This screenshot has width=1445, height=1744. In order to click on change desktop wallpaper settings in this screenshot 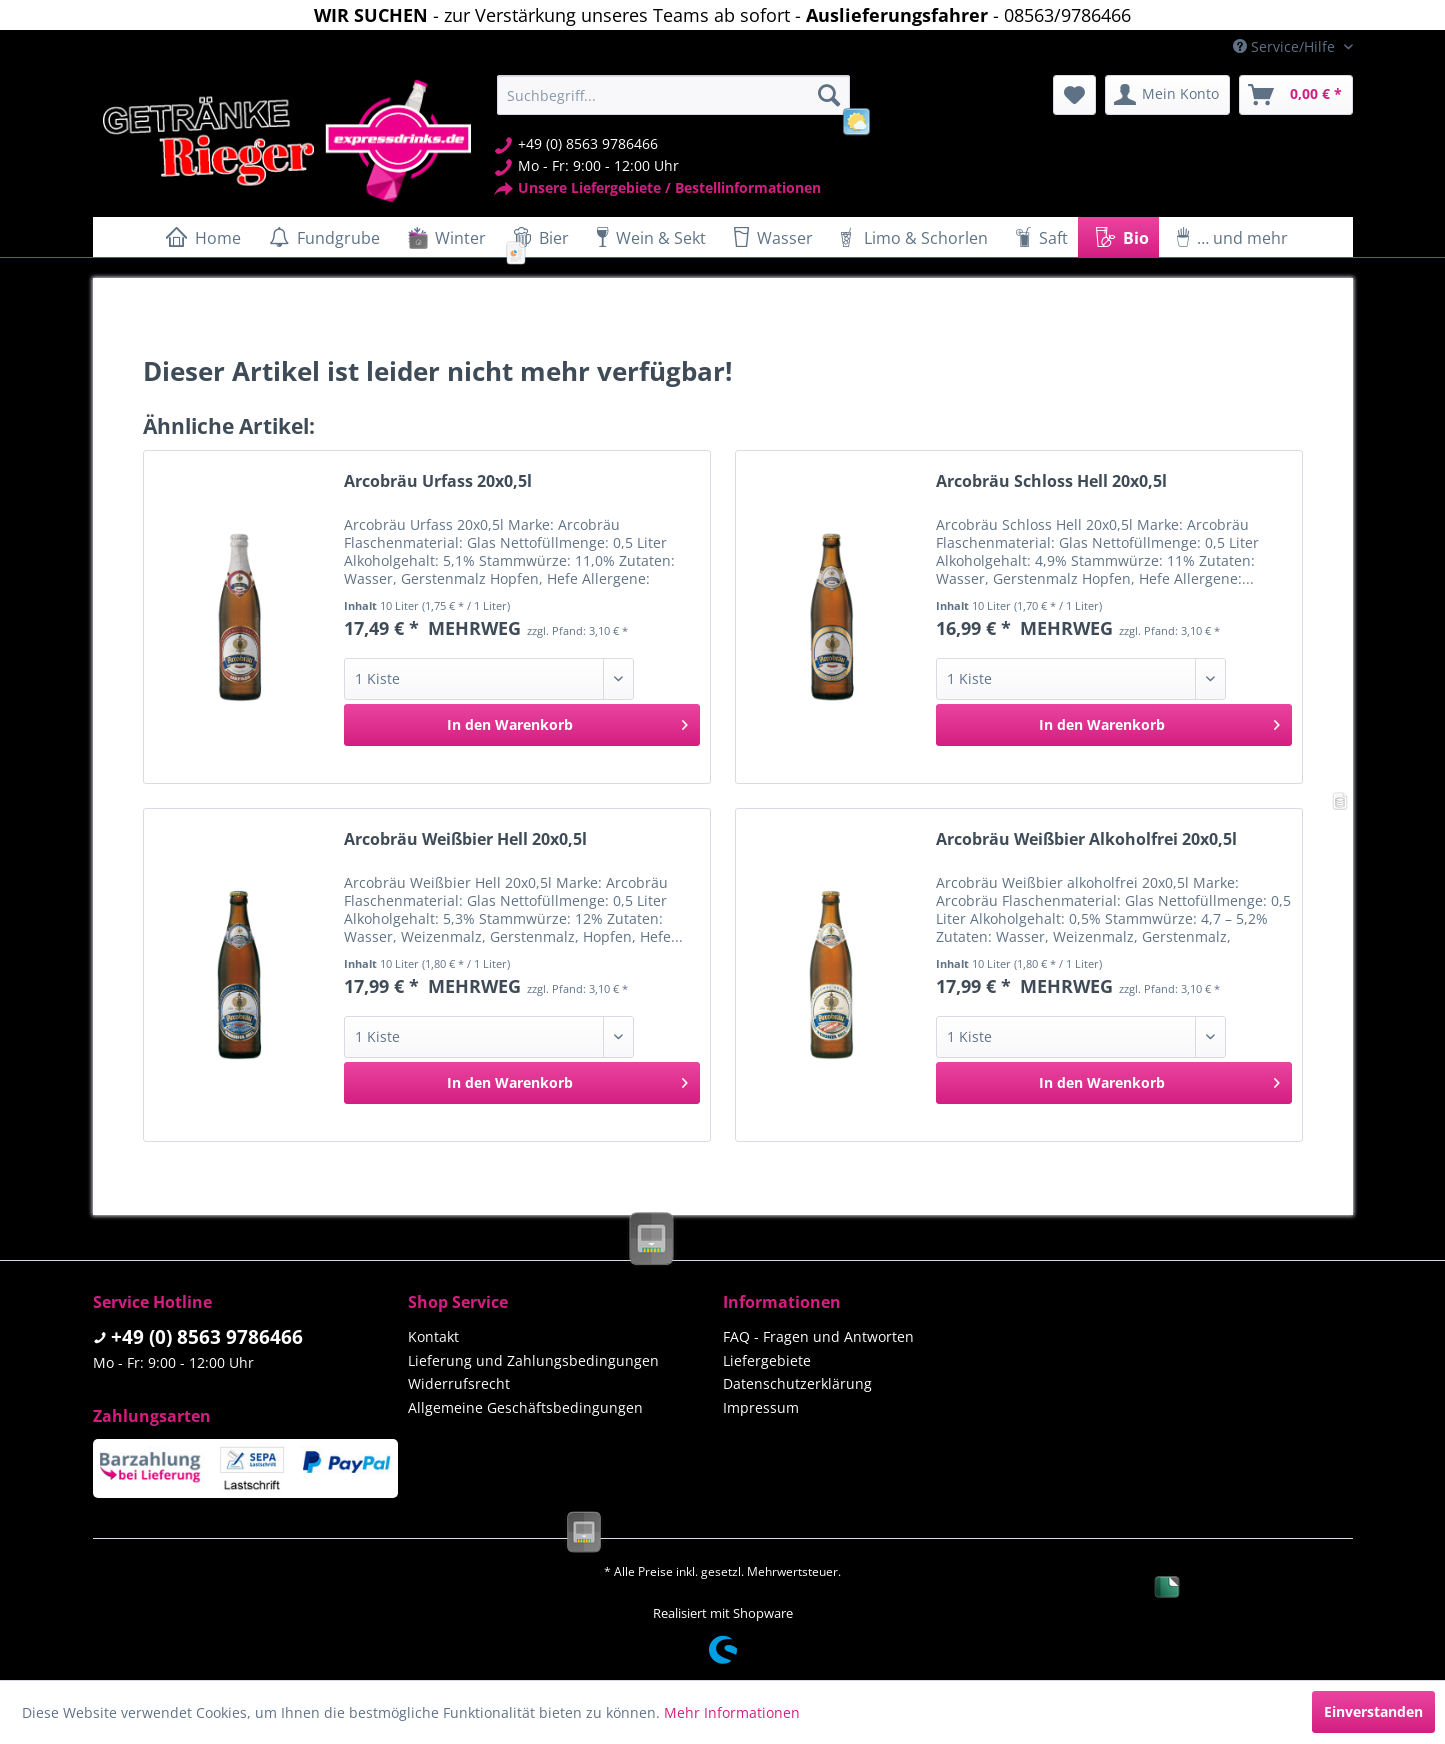, I will do `click(1167, 1586)`.